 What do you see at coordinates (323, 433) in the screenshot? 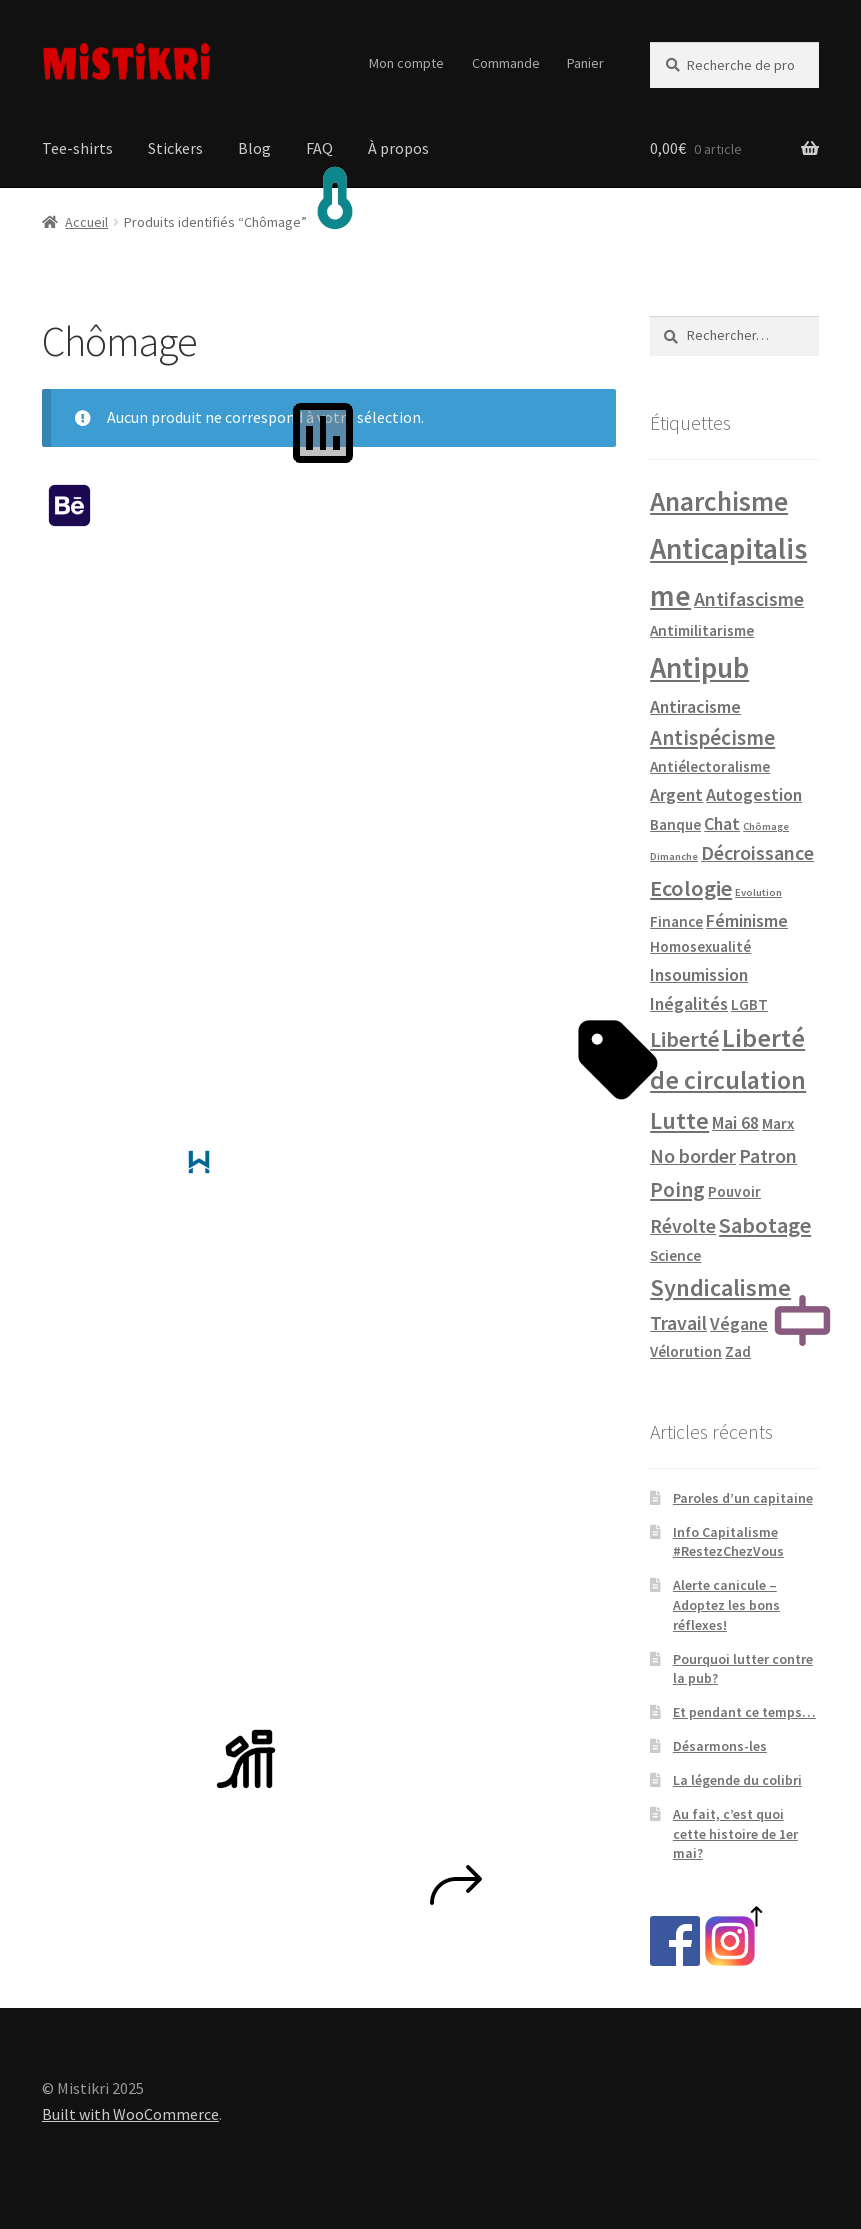
I see `view analytics and reports` at bounding box center [323, 433].